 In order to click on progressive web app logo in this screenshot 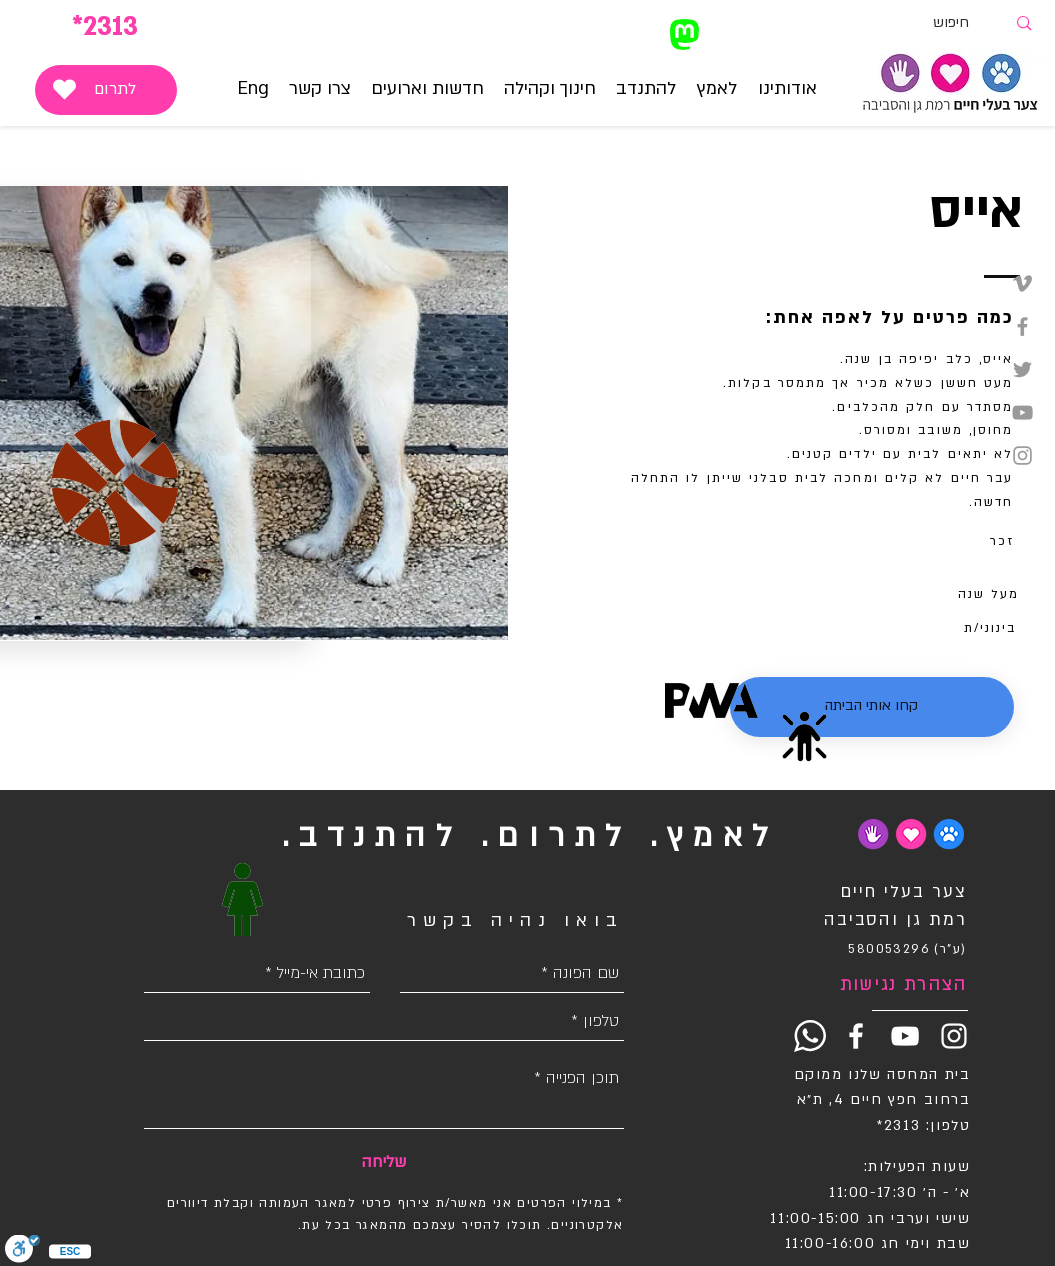, I will do `click(711, 700)`.